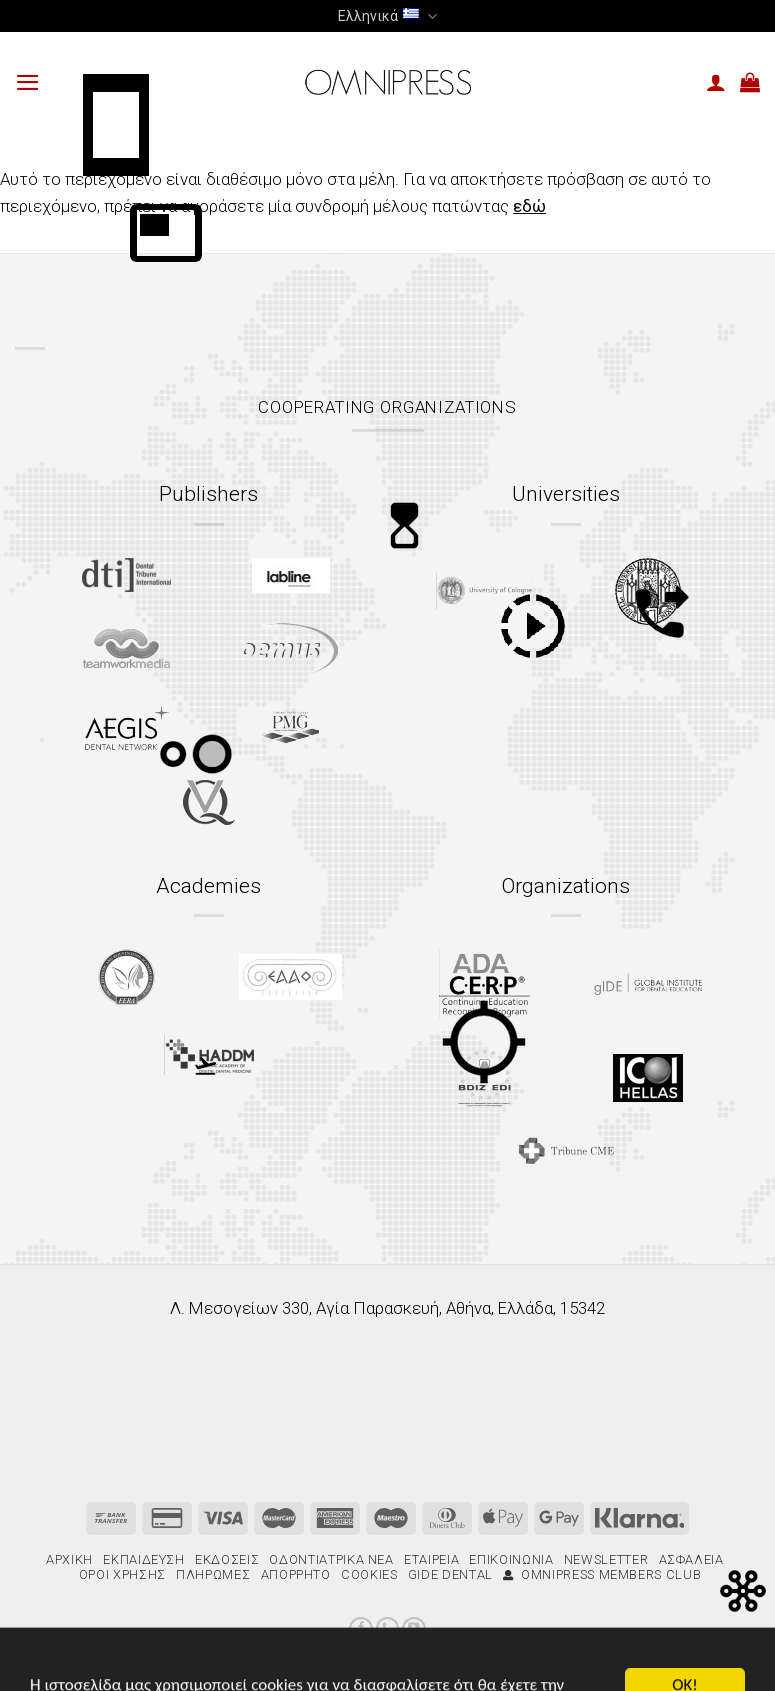 The height and width of the screenshot is (1691, 775). I want to click on toggle HDR strong mode for photos, so click(196, 754).